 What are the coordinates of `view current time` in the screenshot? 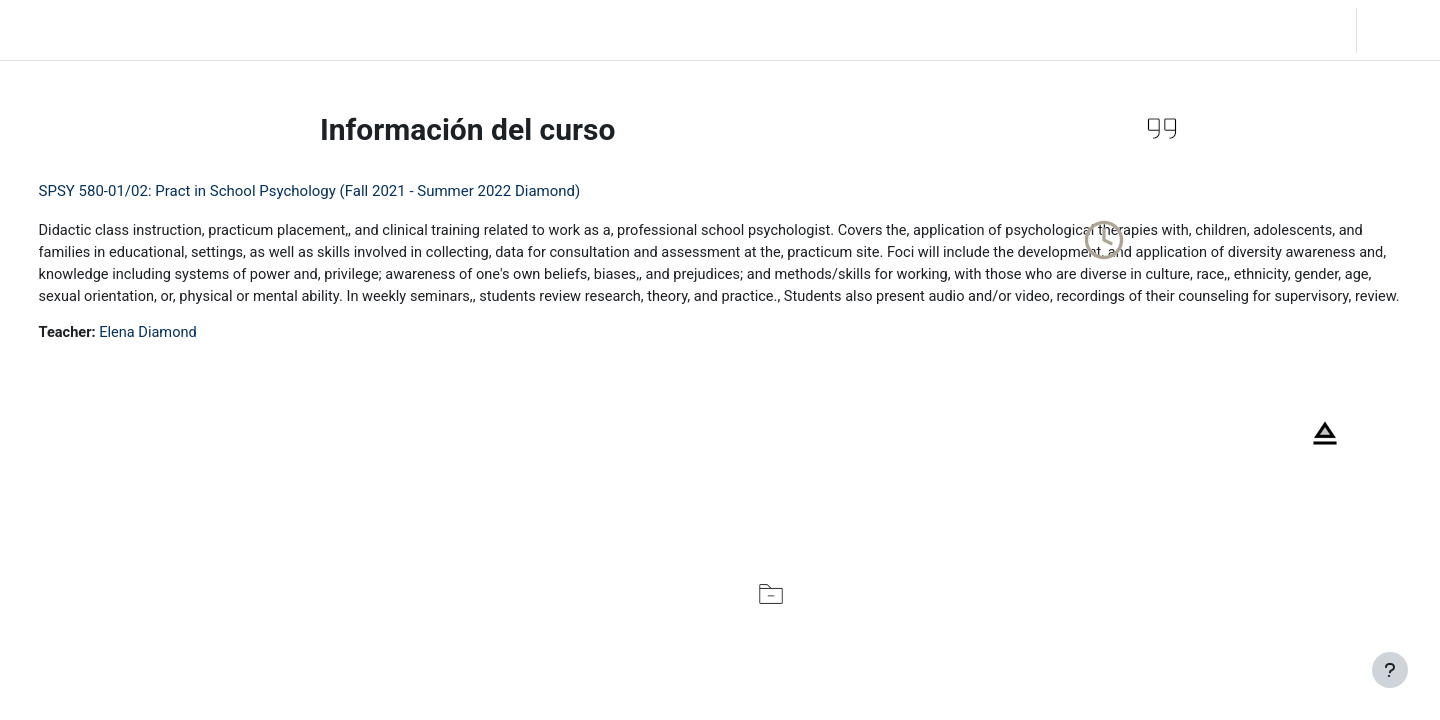 It's located at (1104, 240).